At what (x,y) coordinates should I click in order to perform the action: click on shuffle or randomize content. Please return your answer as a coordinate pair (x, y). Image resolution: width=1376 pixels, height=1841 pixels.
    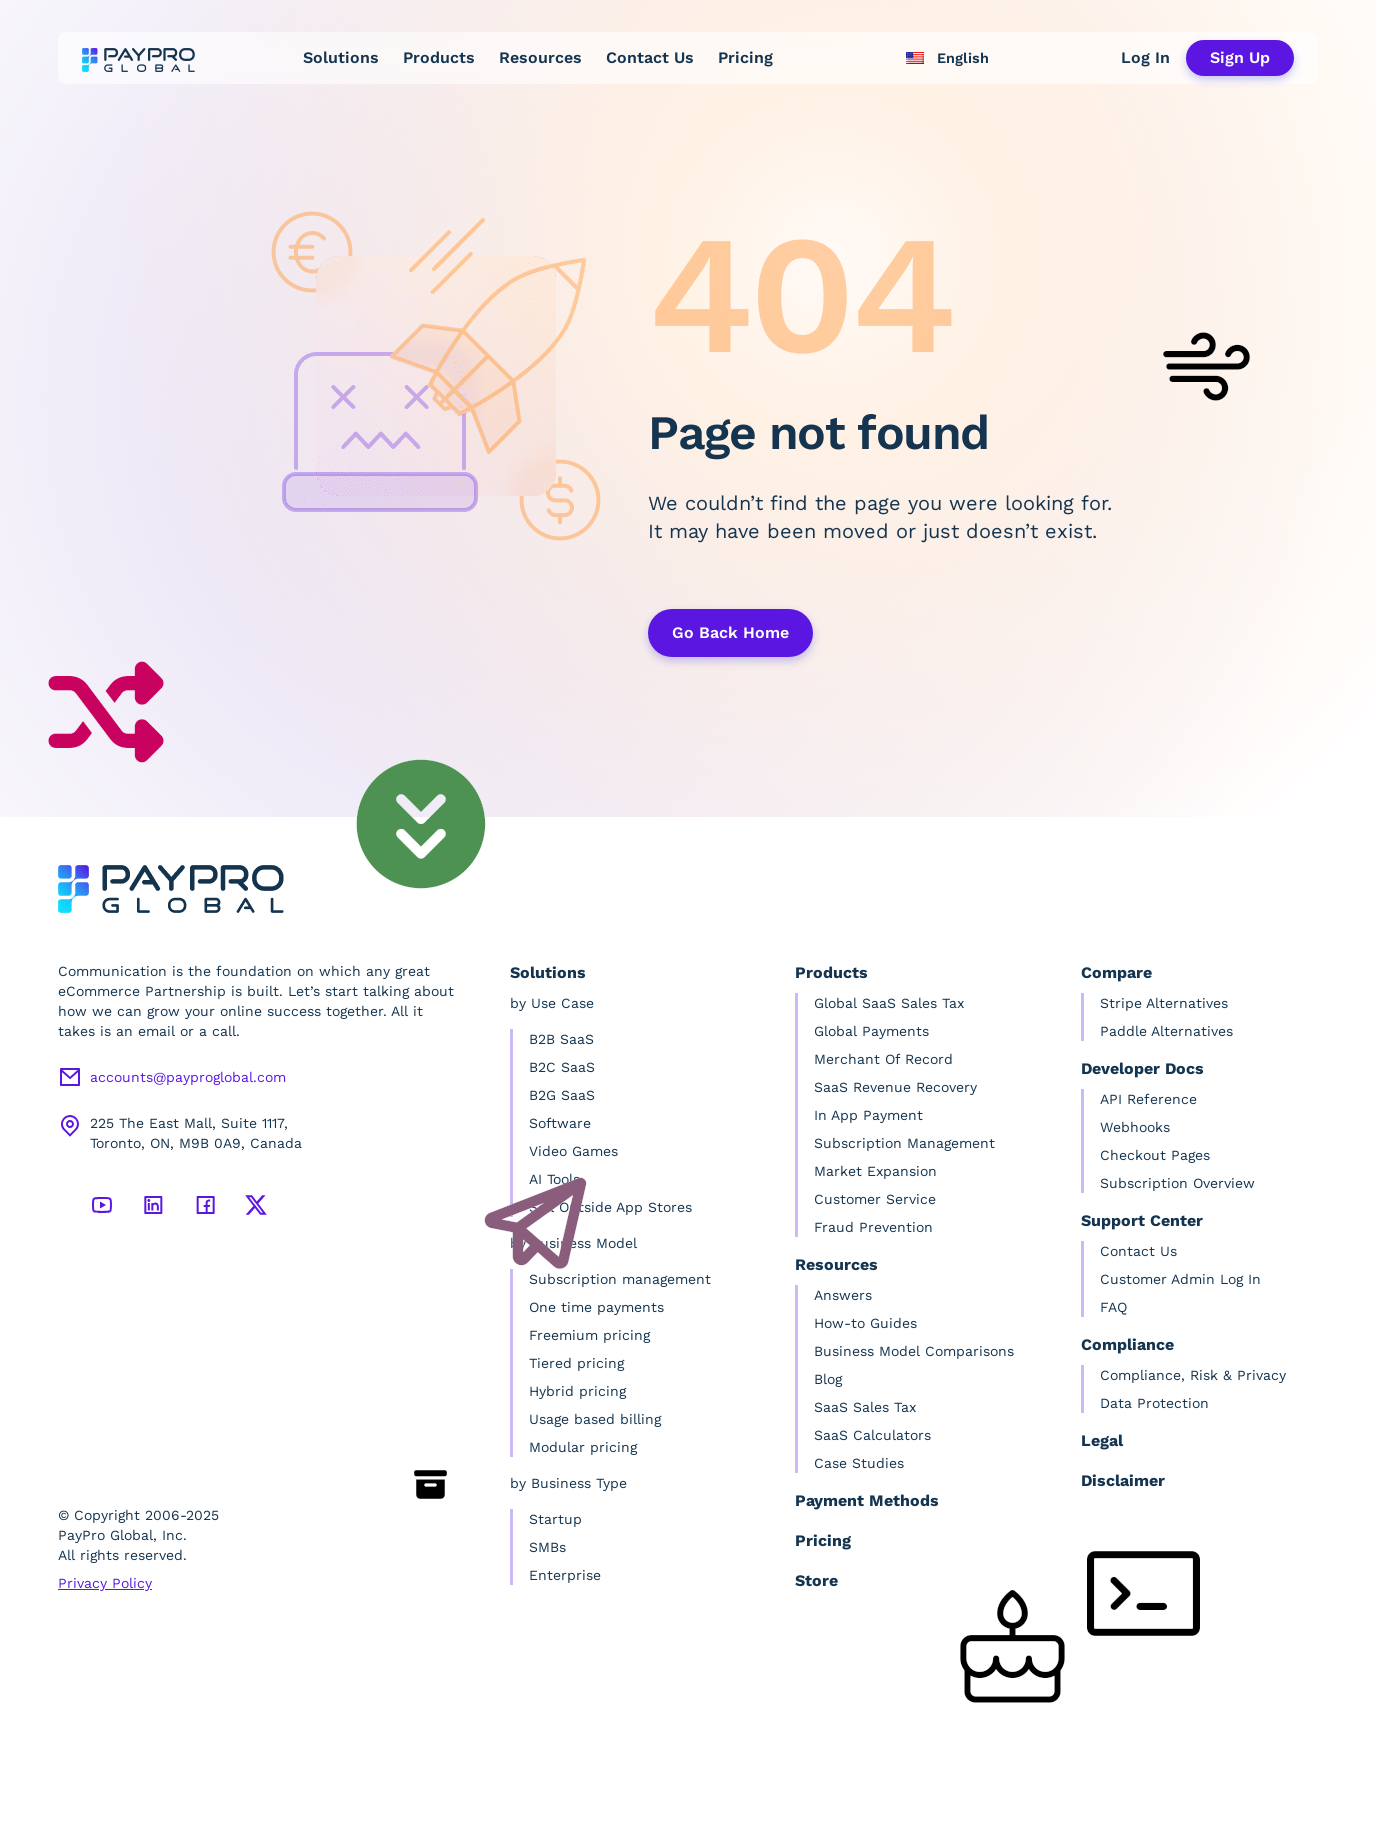
    Looking at the image, I should click on (106, 712).